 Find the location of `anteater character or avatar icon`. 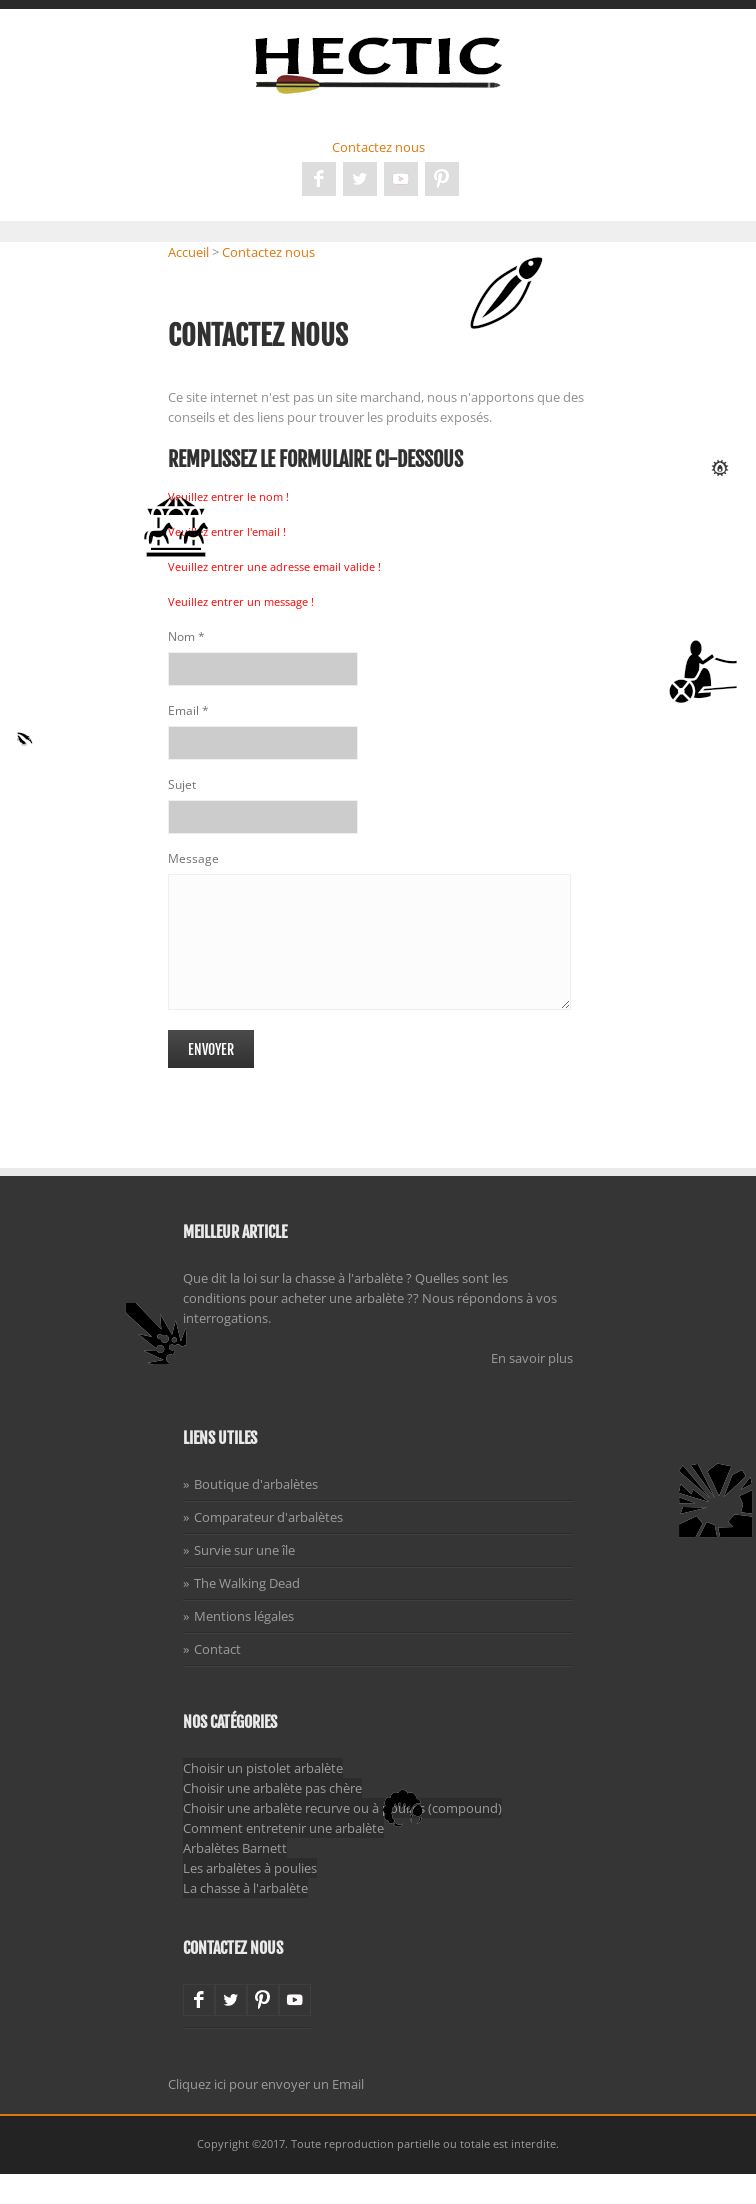

anteater character or avatar icon is located at coordinates (25, 739).